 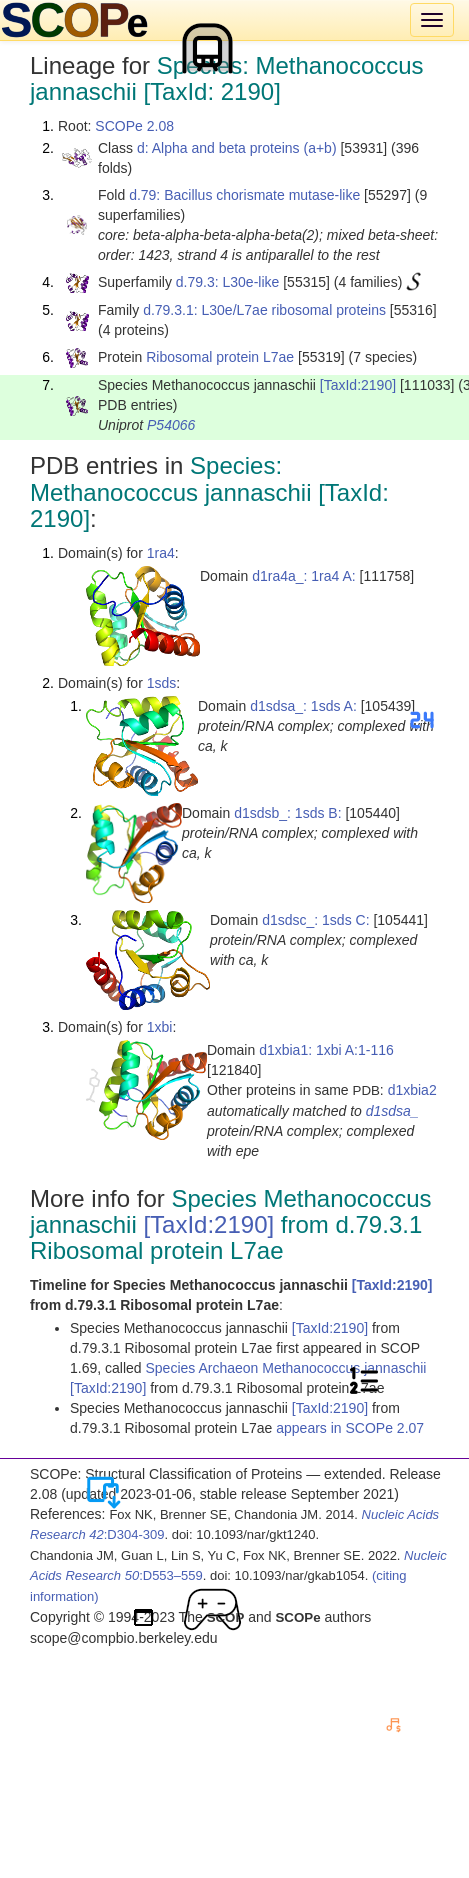 I want to click on create a numbered list, so click(x=364, y=1381).